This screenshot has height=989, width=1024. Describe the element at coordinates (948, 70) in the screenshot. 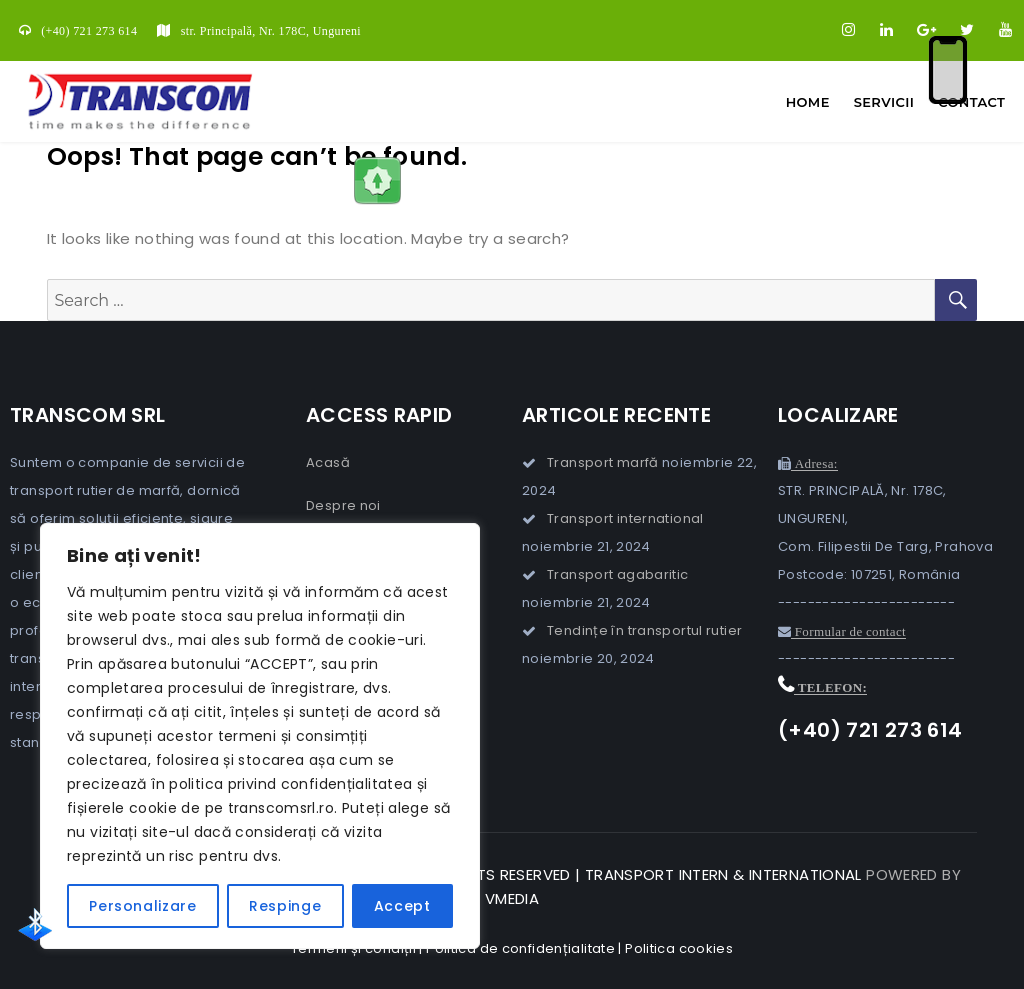

I see `iPhone with Face ID in device sidebar` at that location.